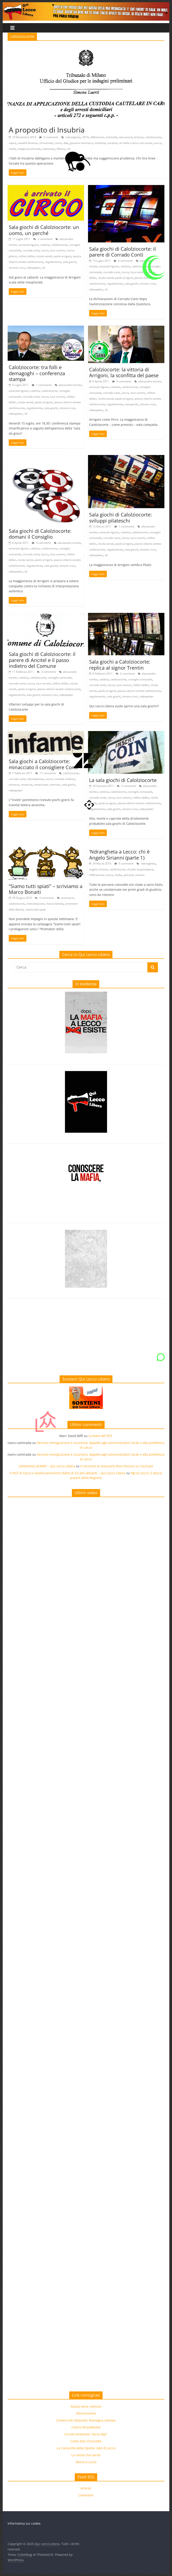 The image size is (172, 2576). What do you see at coordinates (46, 1421) in the screenshot?
I see `open LibreTranslate translation service` at bounding box center [46, 1421].